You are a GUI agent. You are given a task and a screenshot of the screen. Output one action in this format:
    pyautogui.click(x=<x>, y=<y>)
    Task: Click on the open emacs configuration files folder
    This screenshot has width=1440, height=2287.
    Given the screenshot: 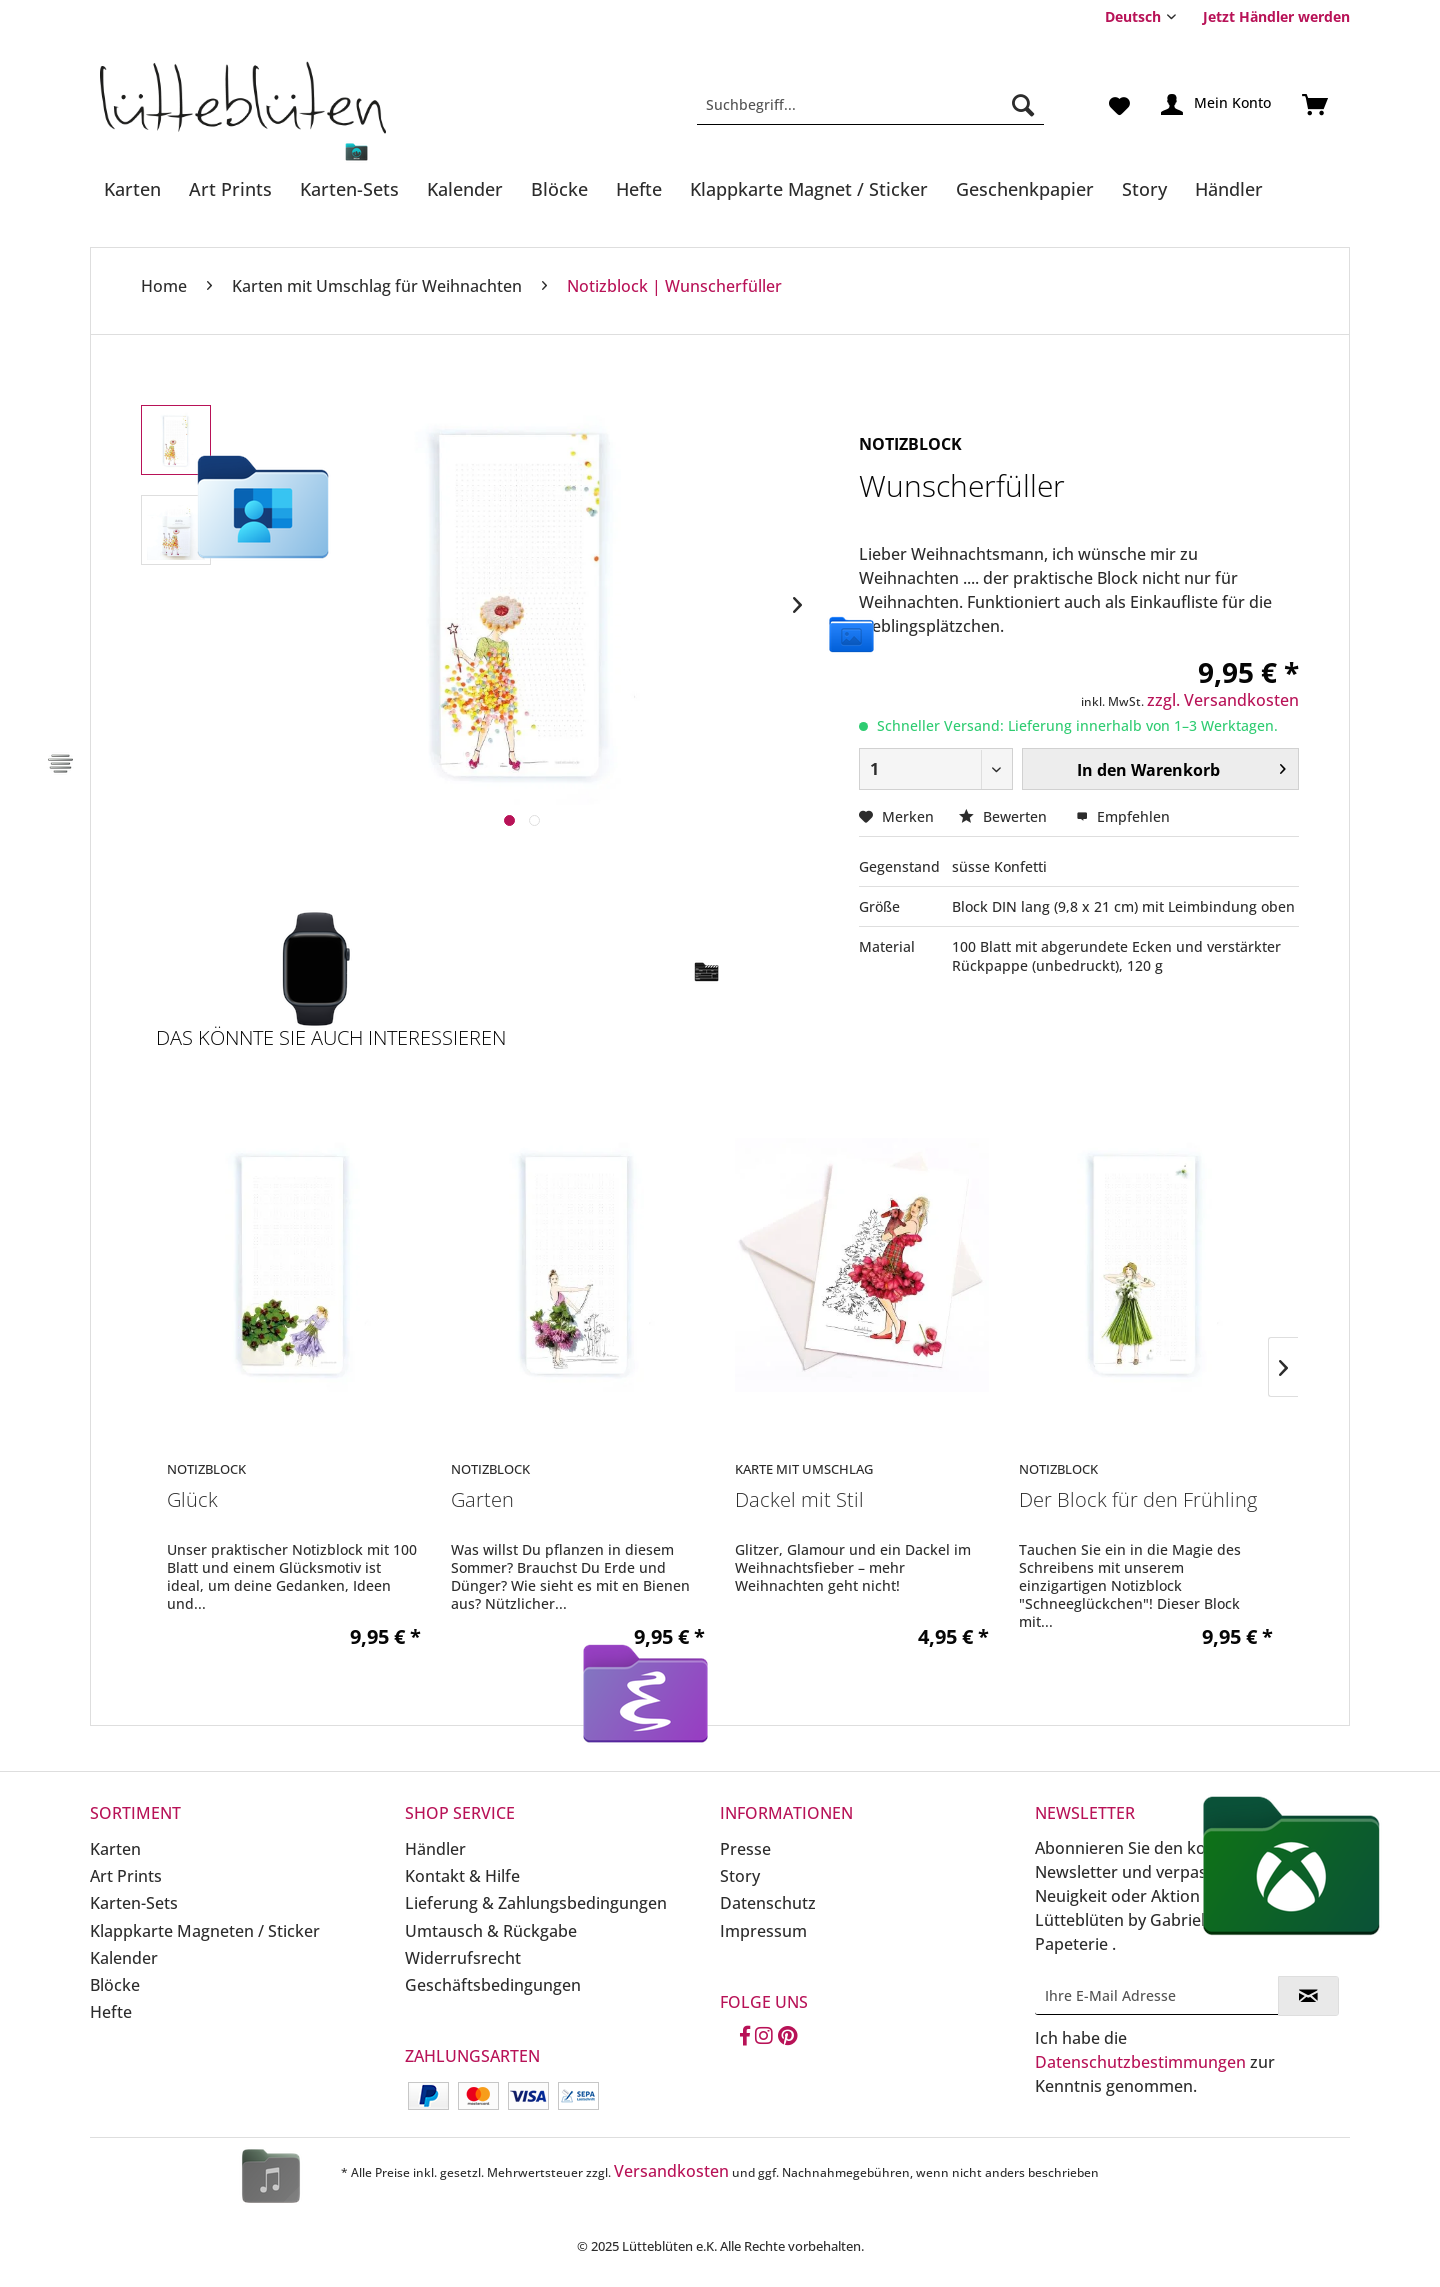 What is the action you would take?
    pyautogui.click(x=645, y=1697)
    